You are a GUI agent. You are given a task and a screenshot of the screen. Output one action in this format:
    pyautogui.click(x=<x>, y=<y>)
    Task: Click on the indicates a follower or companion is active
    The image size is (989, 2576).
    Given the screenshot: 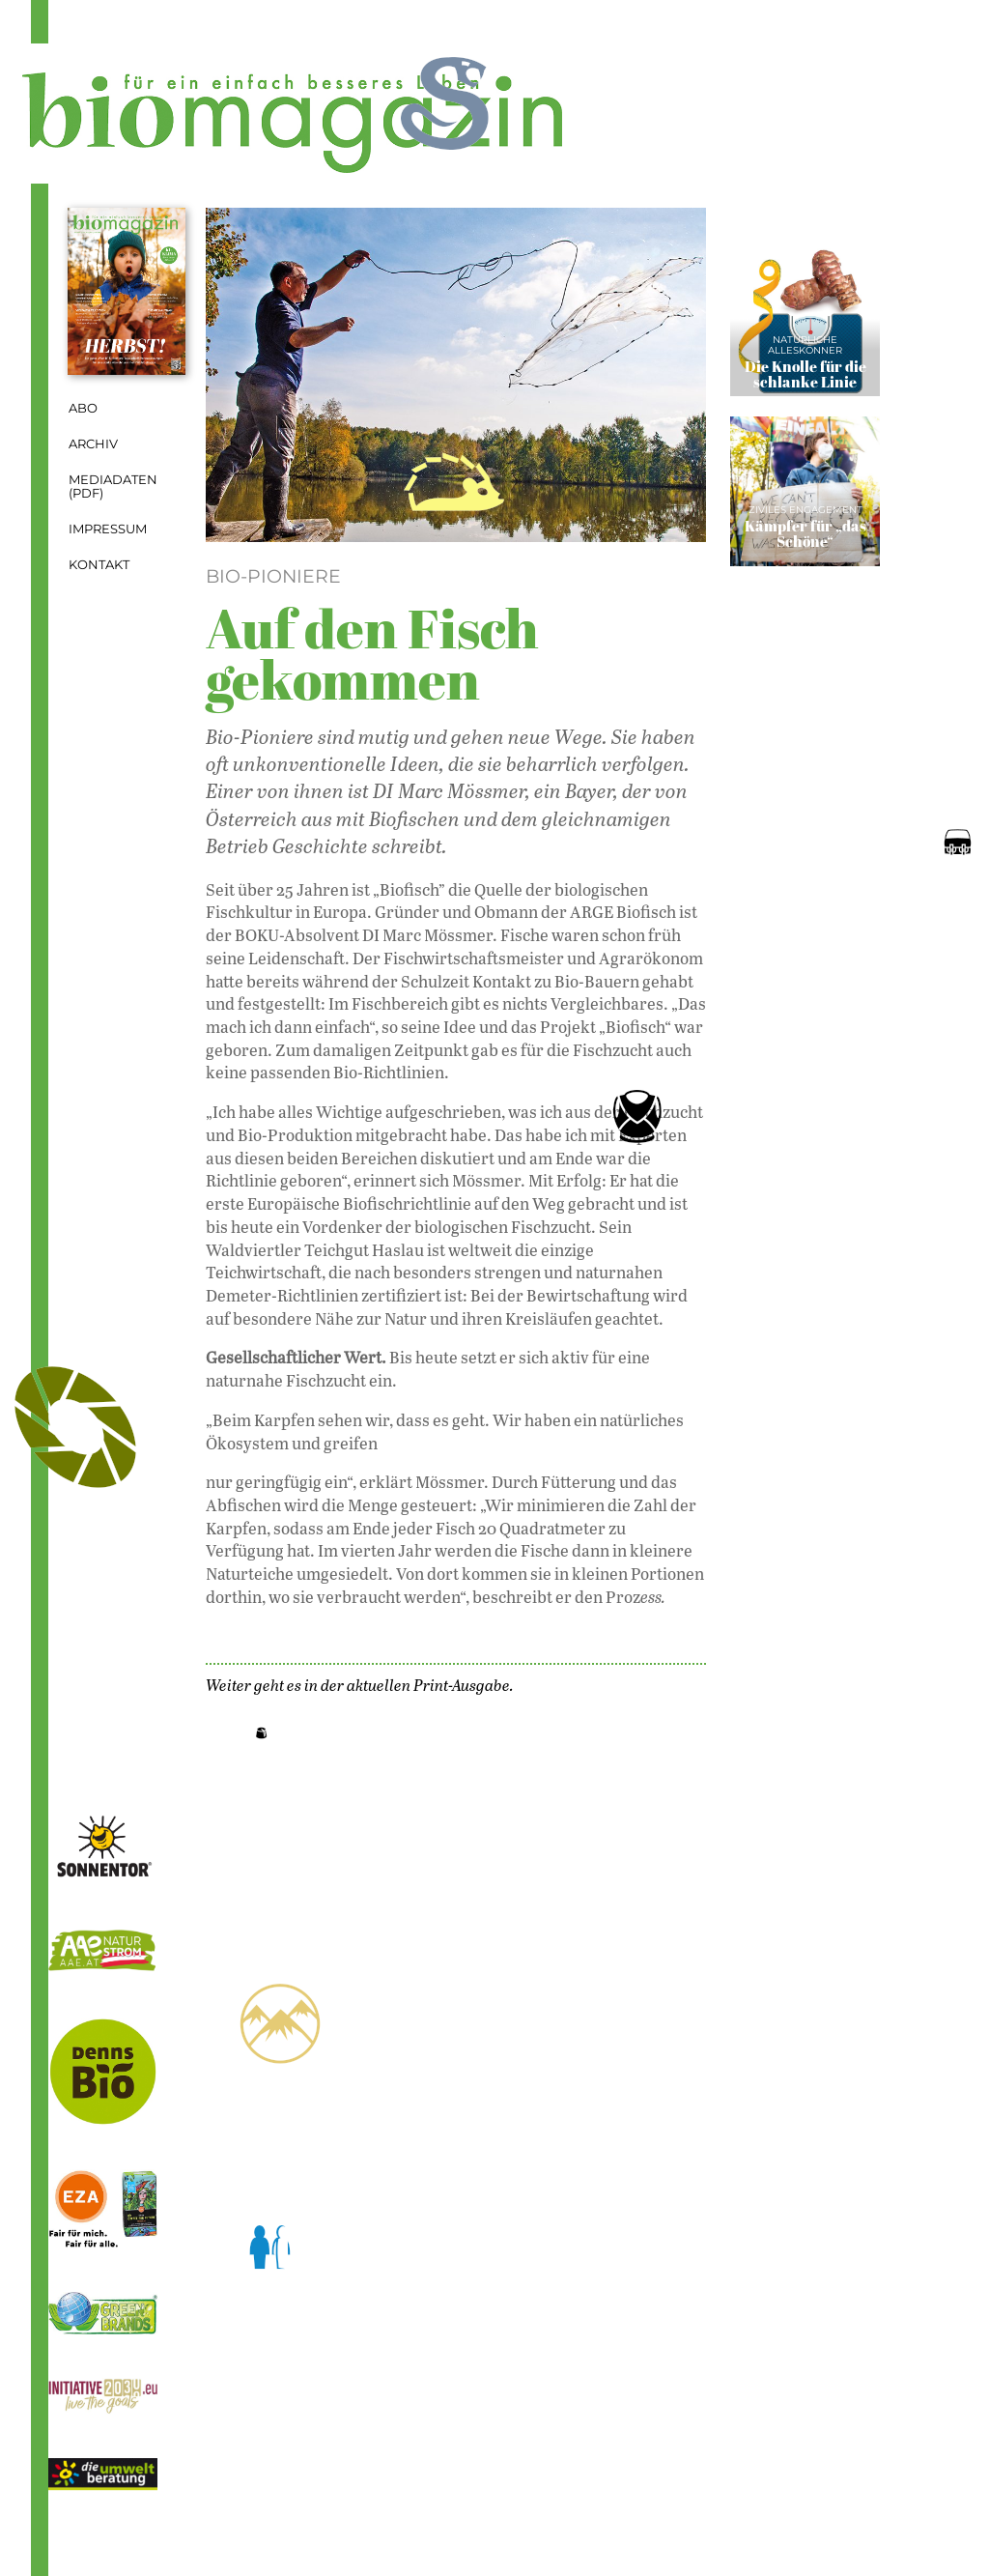 What is the action you would take?
    pyautogui.click(x=270, y=2247)
    